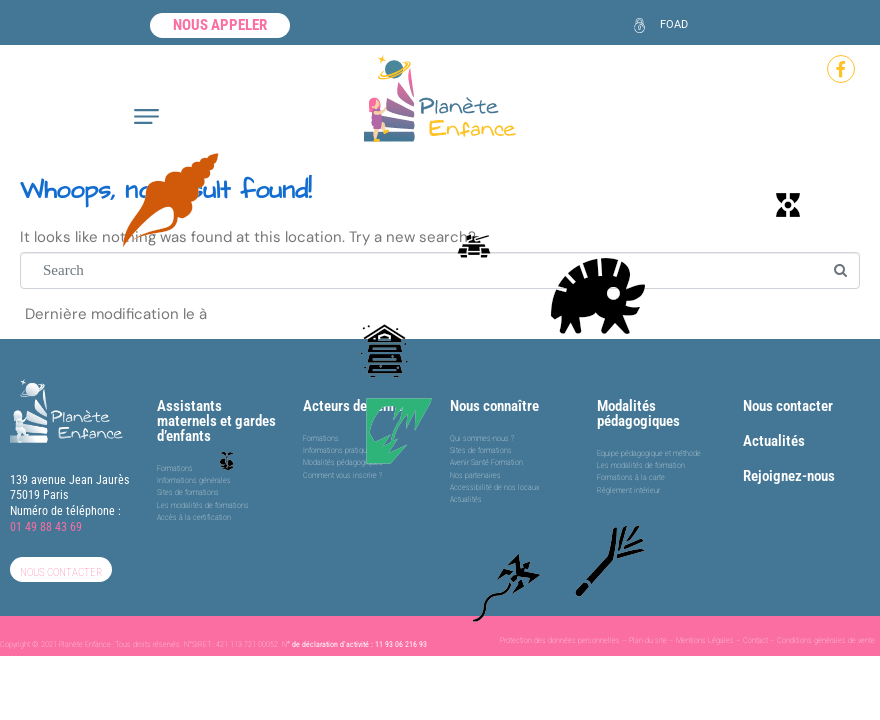  Describe the element at coordinates (507, 587) in the screenshot. I see `equip grappling hook ability` at that location.